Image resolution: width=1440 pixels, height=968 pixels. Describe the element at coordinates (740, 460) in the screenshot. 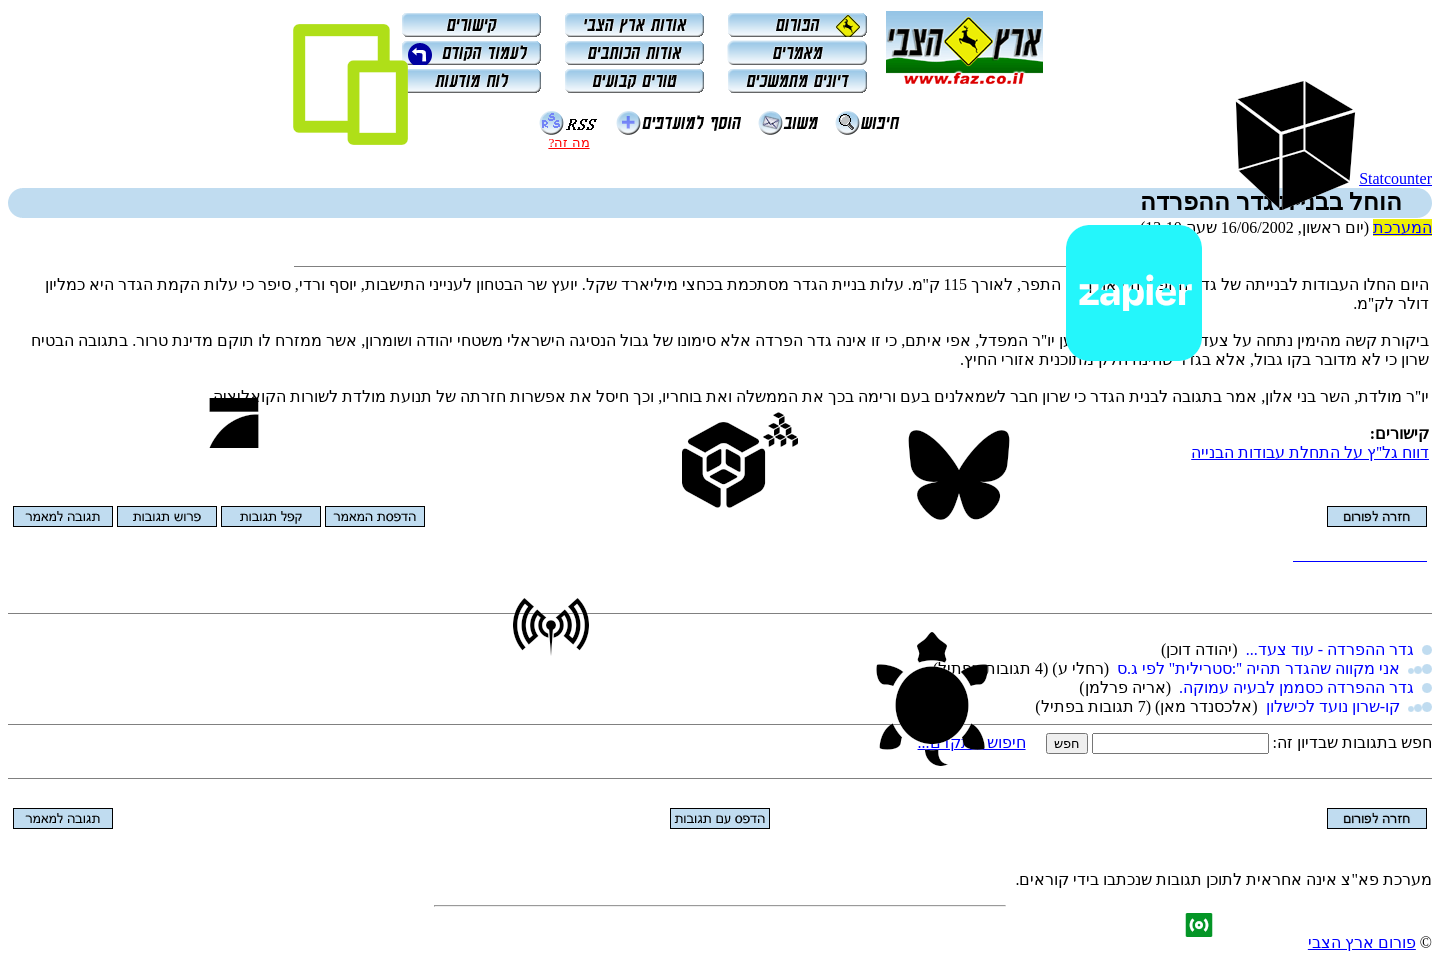

I see `kubespray project logo` at that location.